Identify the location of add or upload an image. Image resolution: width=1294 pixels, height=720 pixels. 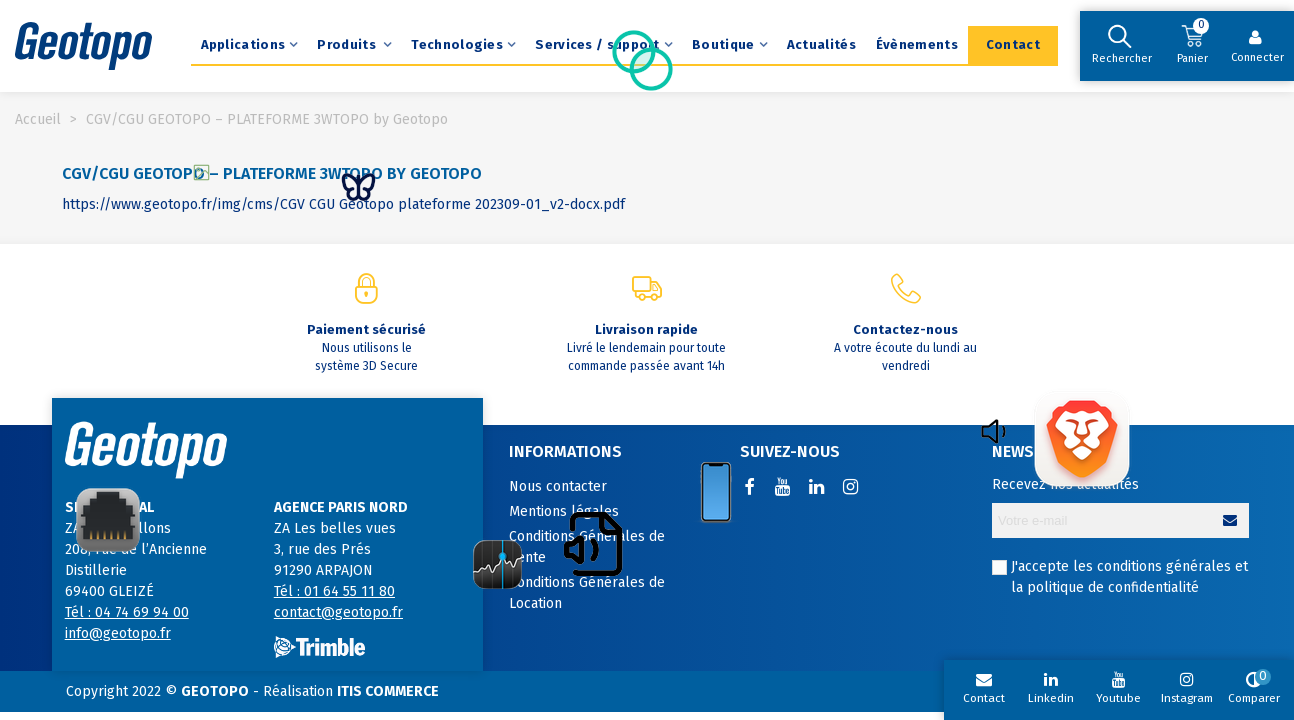
(201, 172).